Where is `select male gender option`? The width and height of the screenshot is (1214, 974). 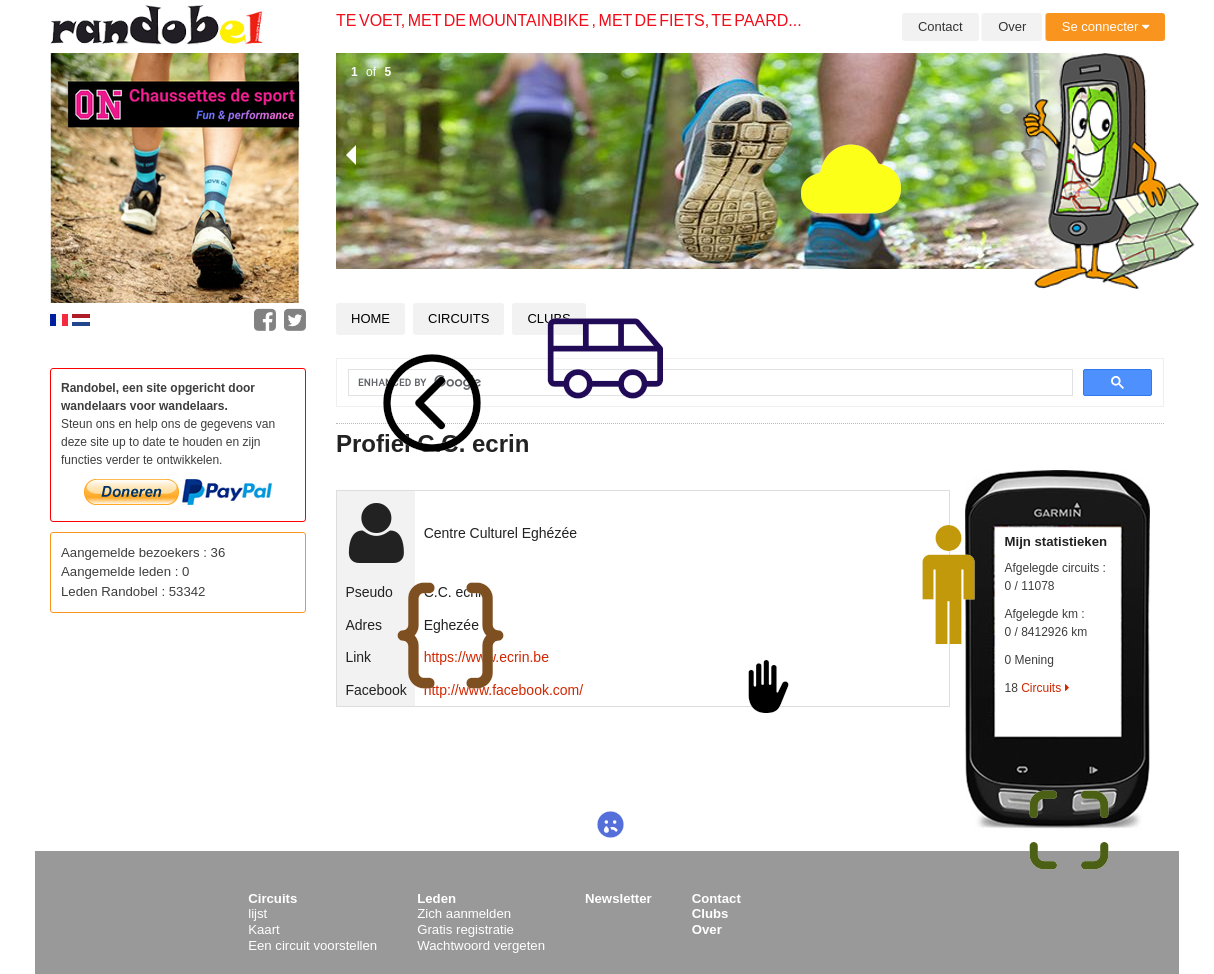
select male gender option is located at coordinates (948, 584).